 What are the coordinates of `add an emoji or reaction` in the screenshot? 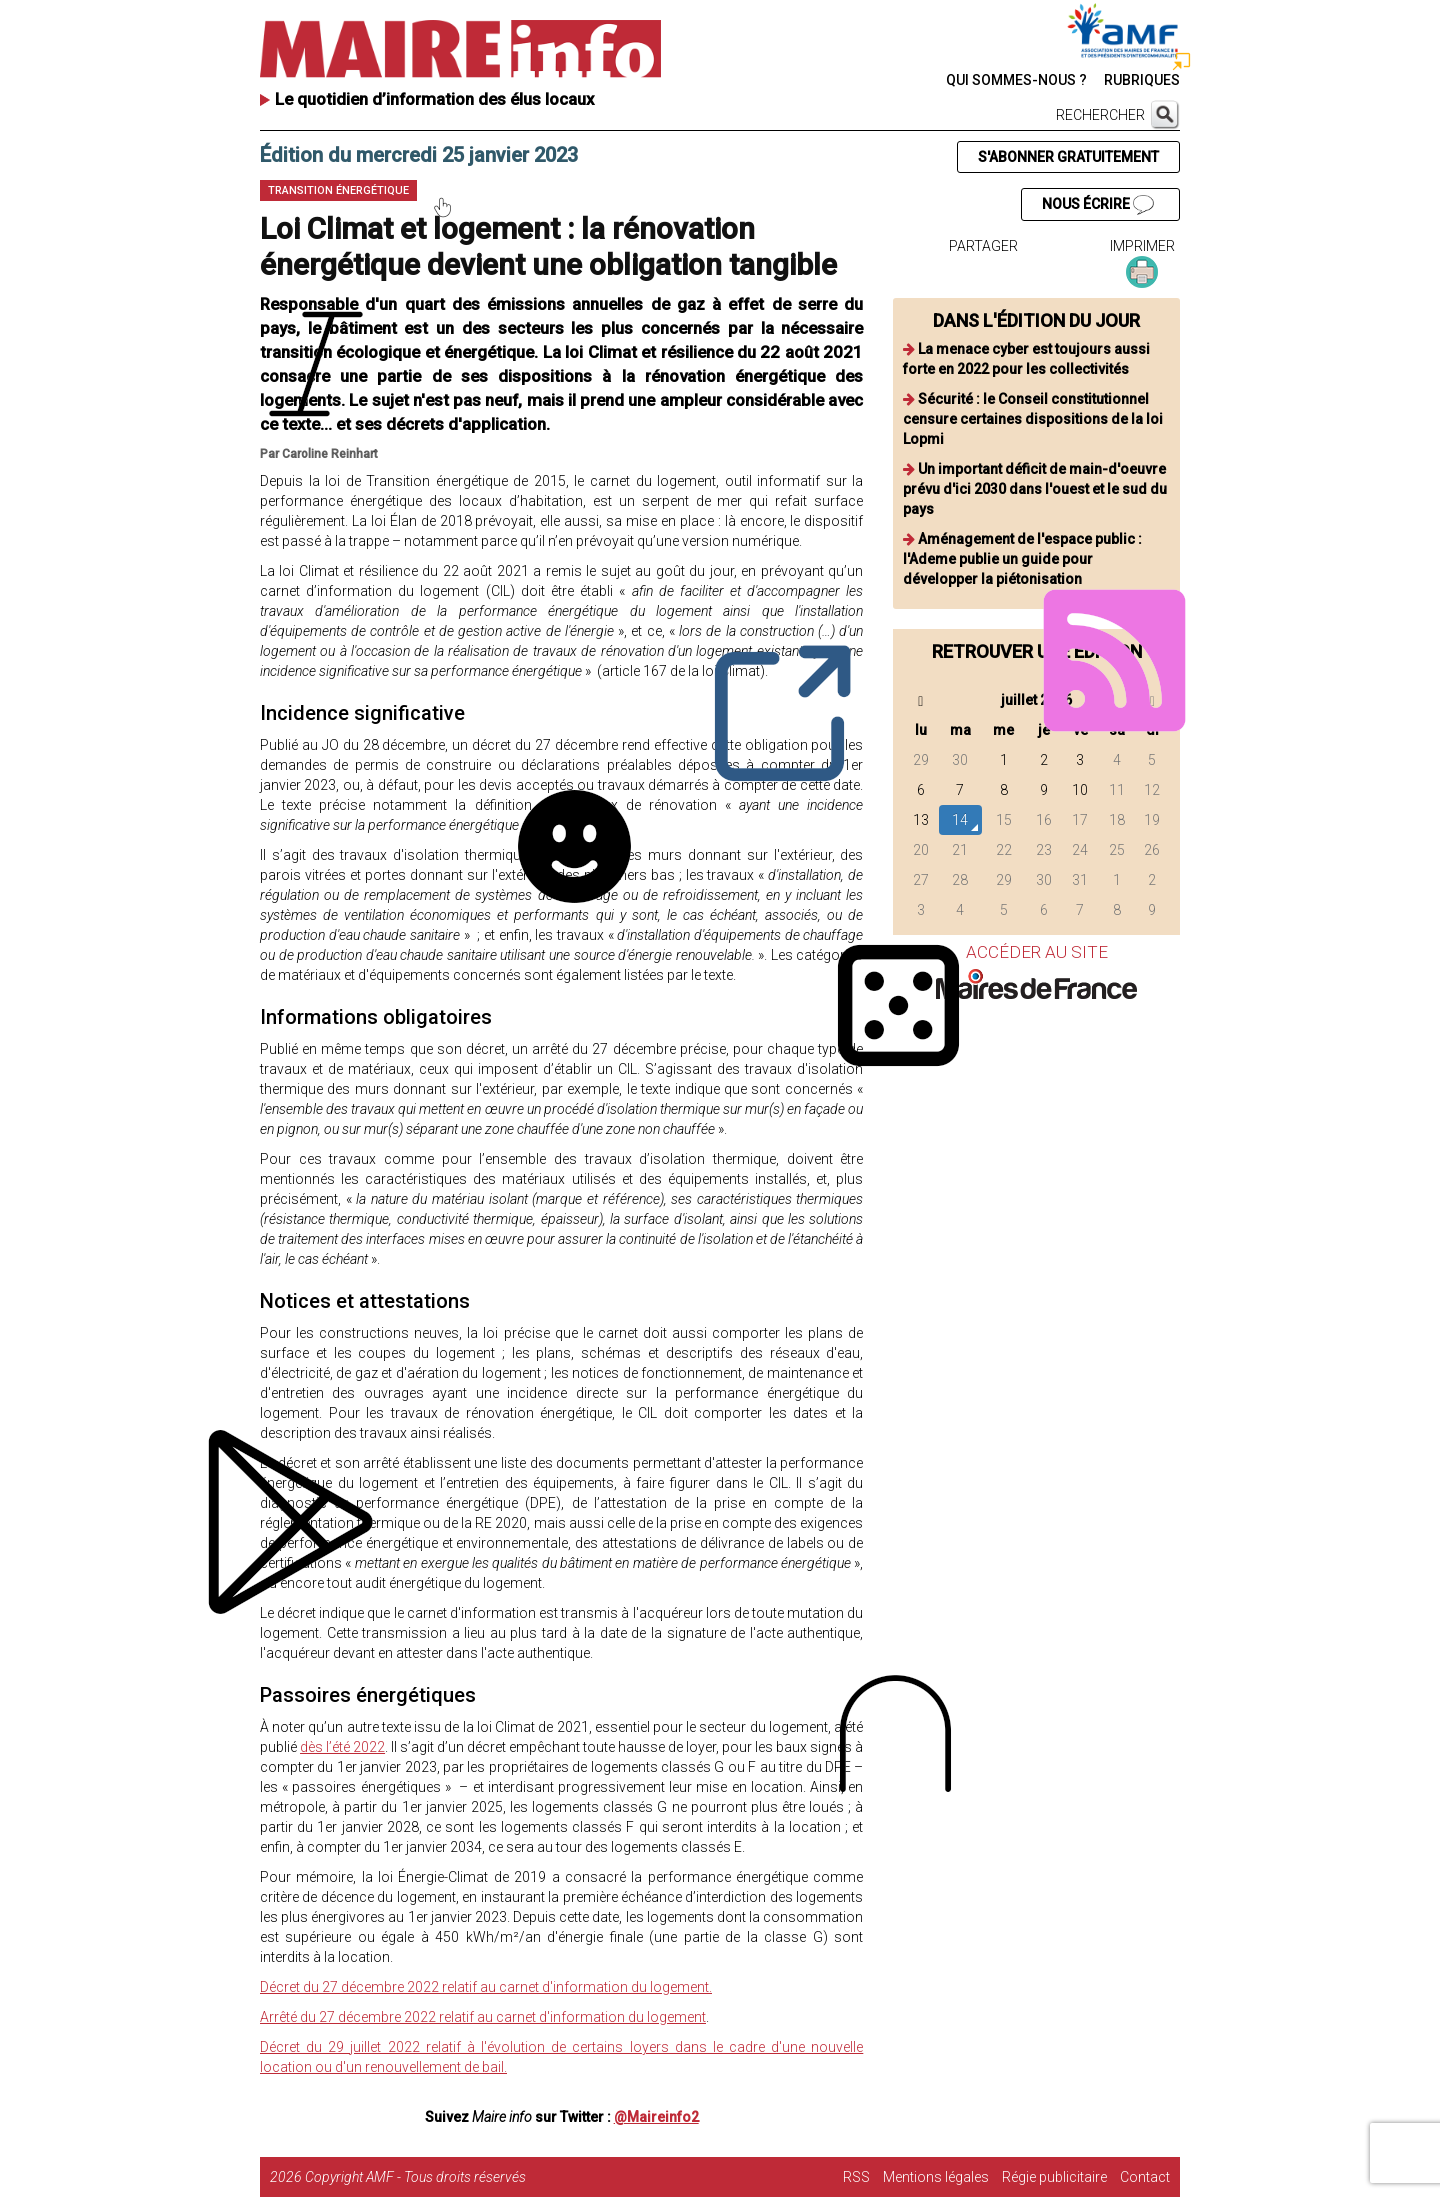 It's located at (574, 846).